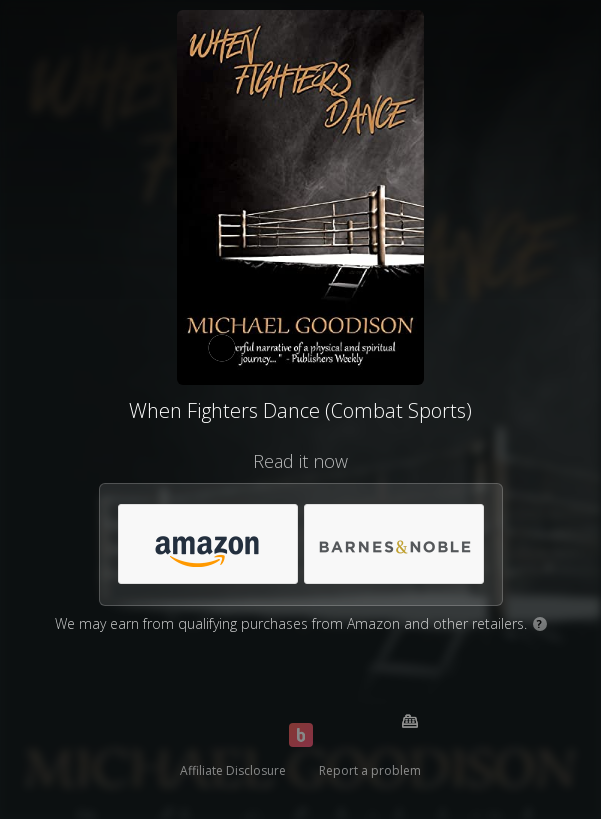 The height and width of the screenshot is (819, 601). I want to click on access point of sale system, so click(410, 722).